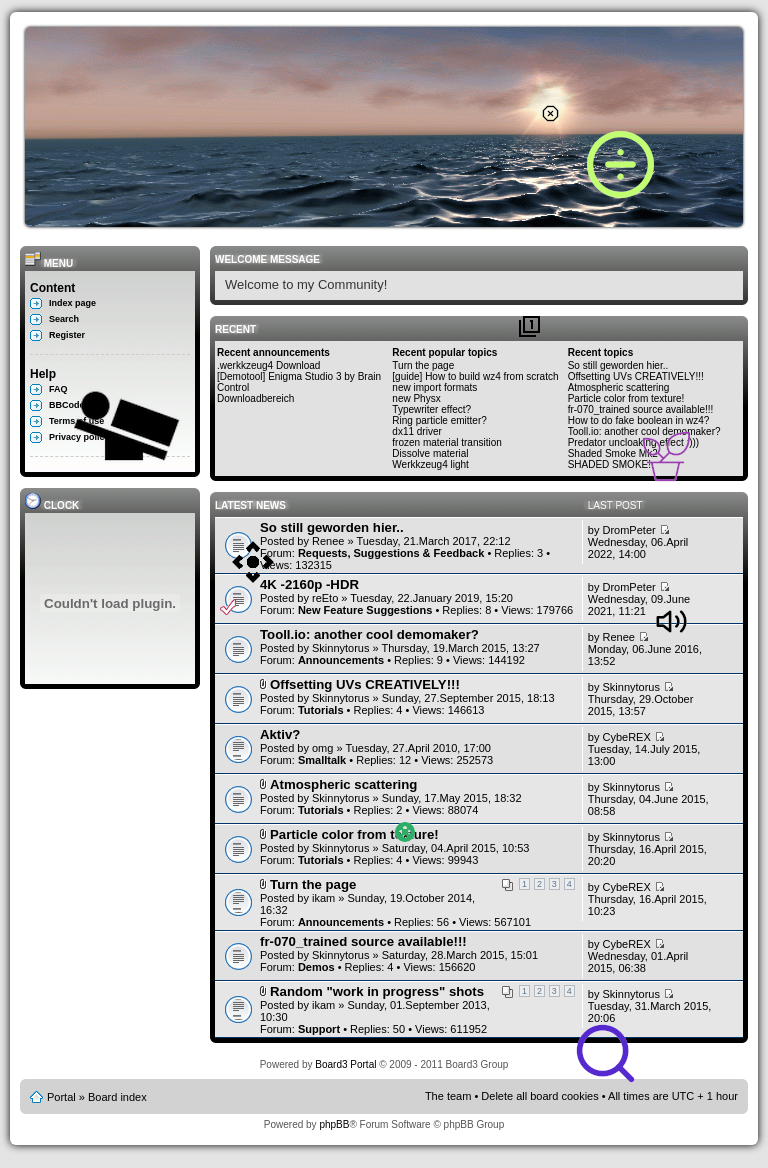  Describe the element at coordinates (671, 621) in the screenshot. I see `adjust audio volume` at that location.